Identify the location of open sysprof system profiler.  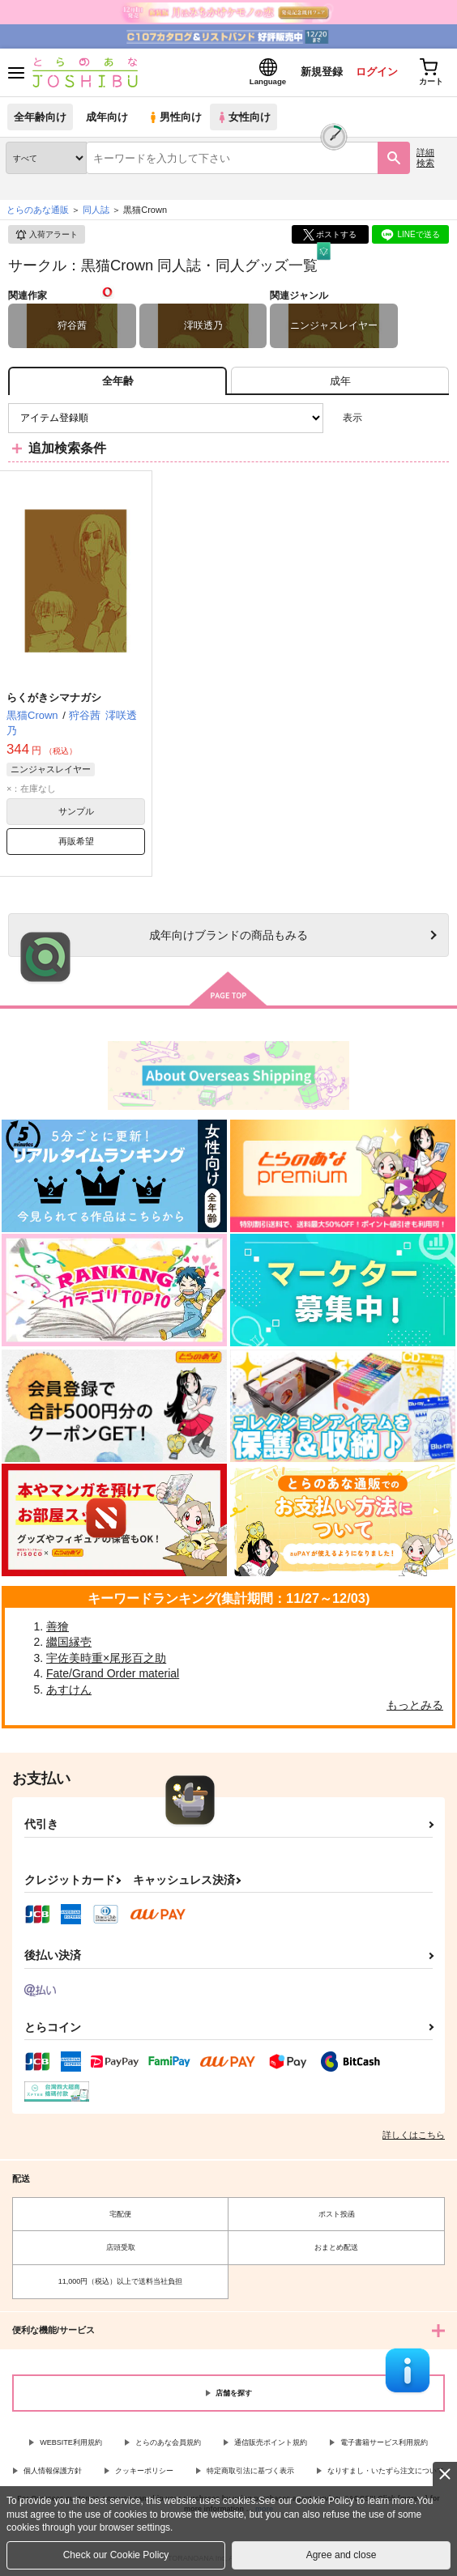
(334, 137).